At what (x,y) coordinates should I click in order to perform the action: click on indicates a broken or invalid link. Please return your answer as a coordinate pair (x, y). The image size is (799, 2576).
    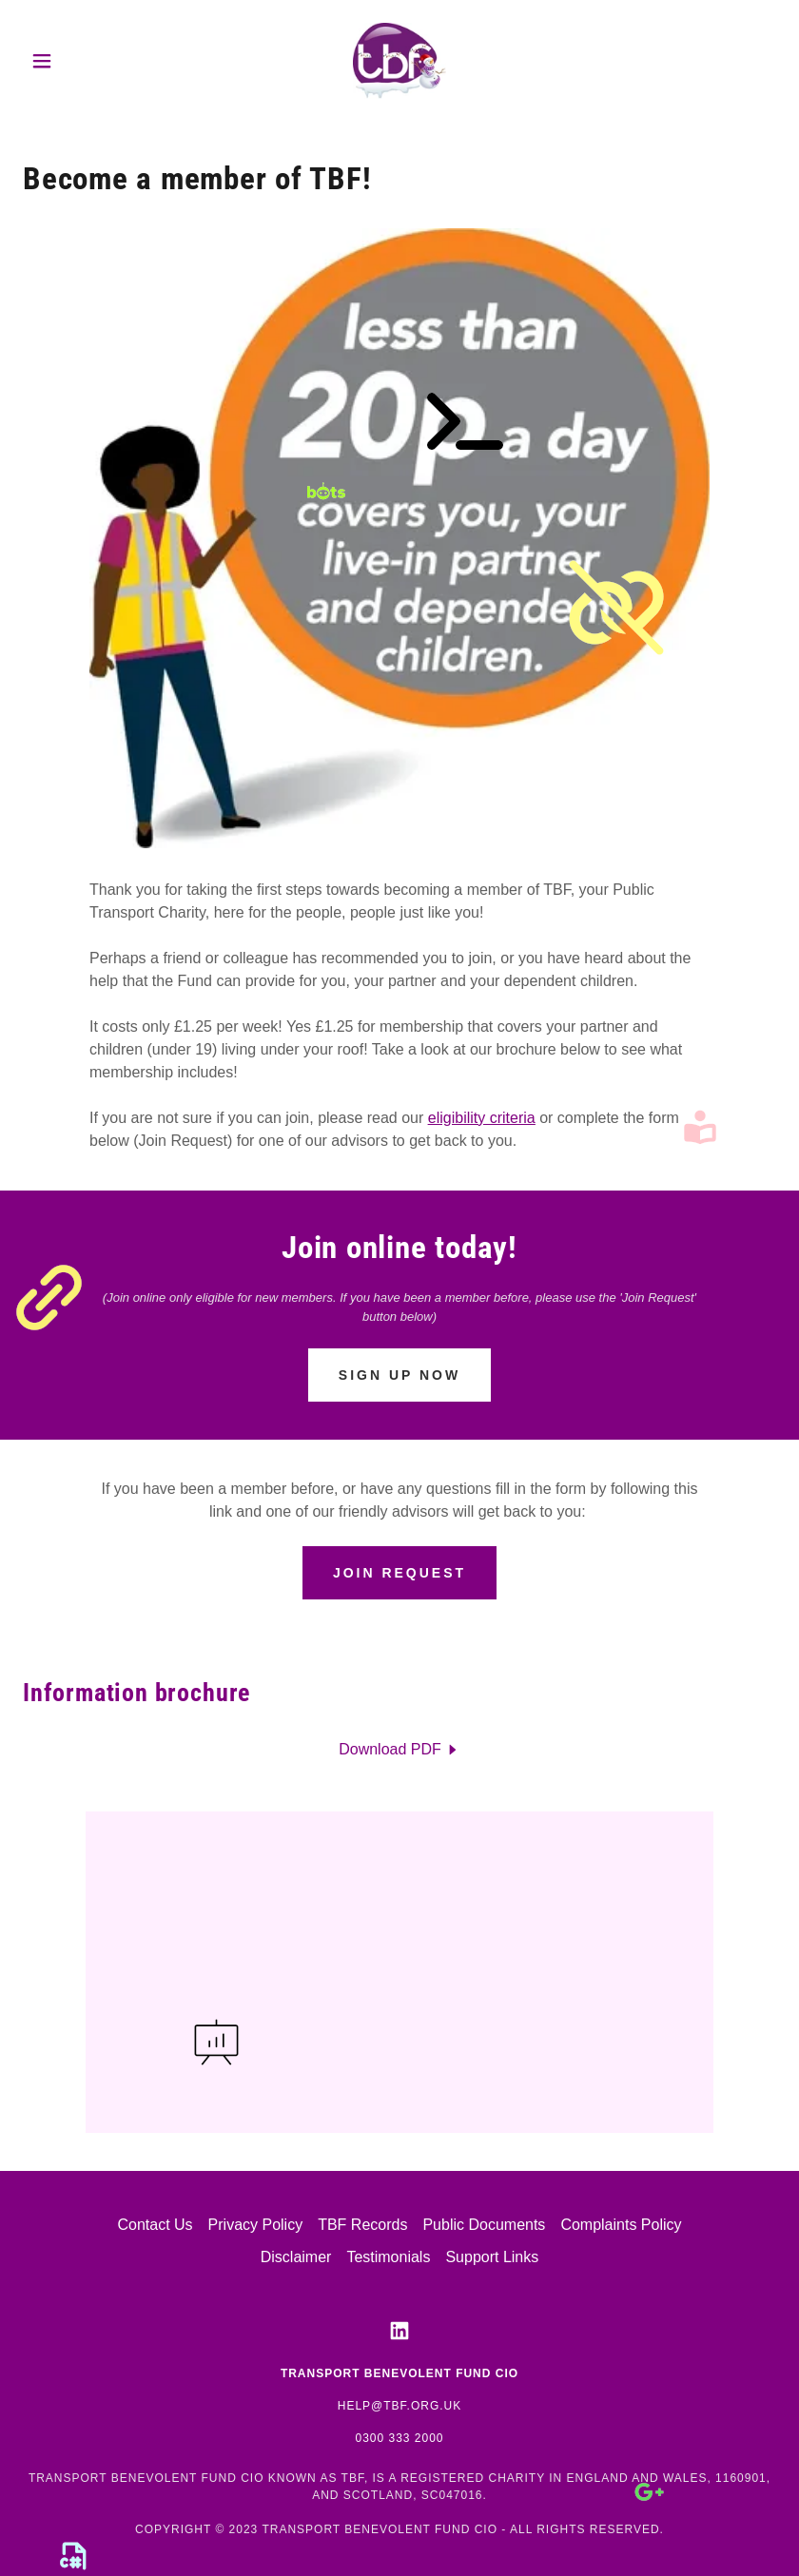
    Looking at the image, I should click on (616, 608).